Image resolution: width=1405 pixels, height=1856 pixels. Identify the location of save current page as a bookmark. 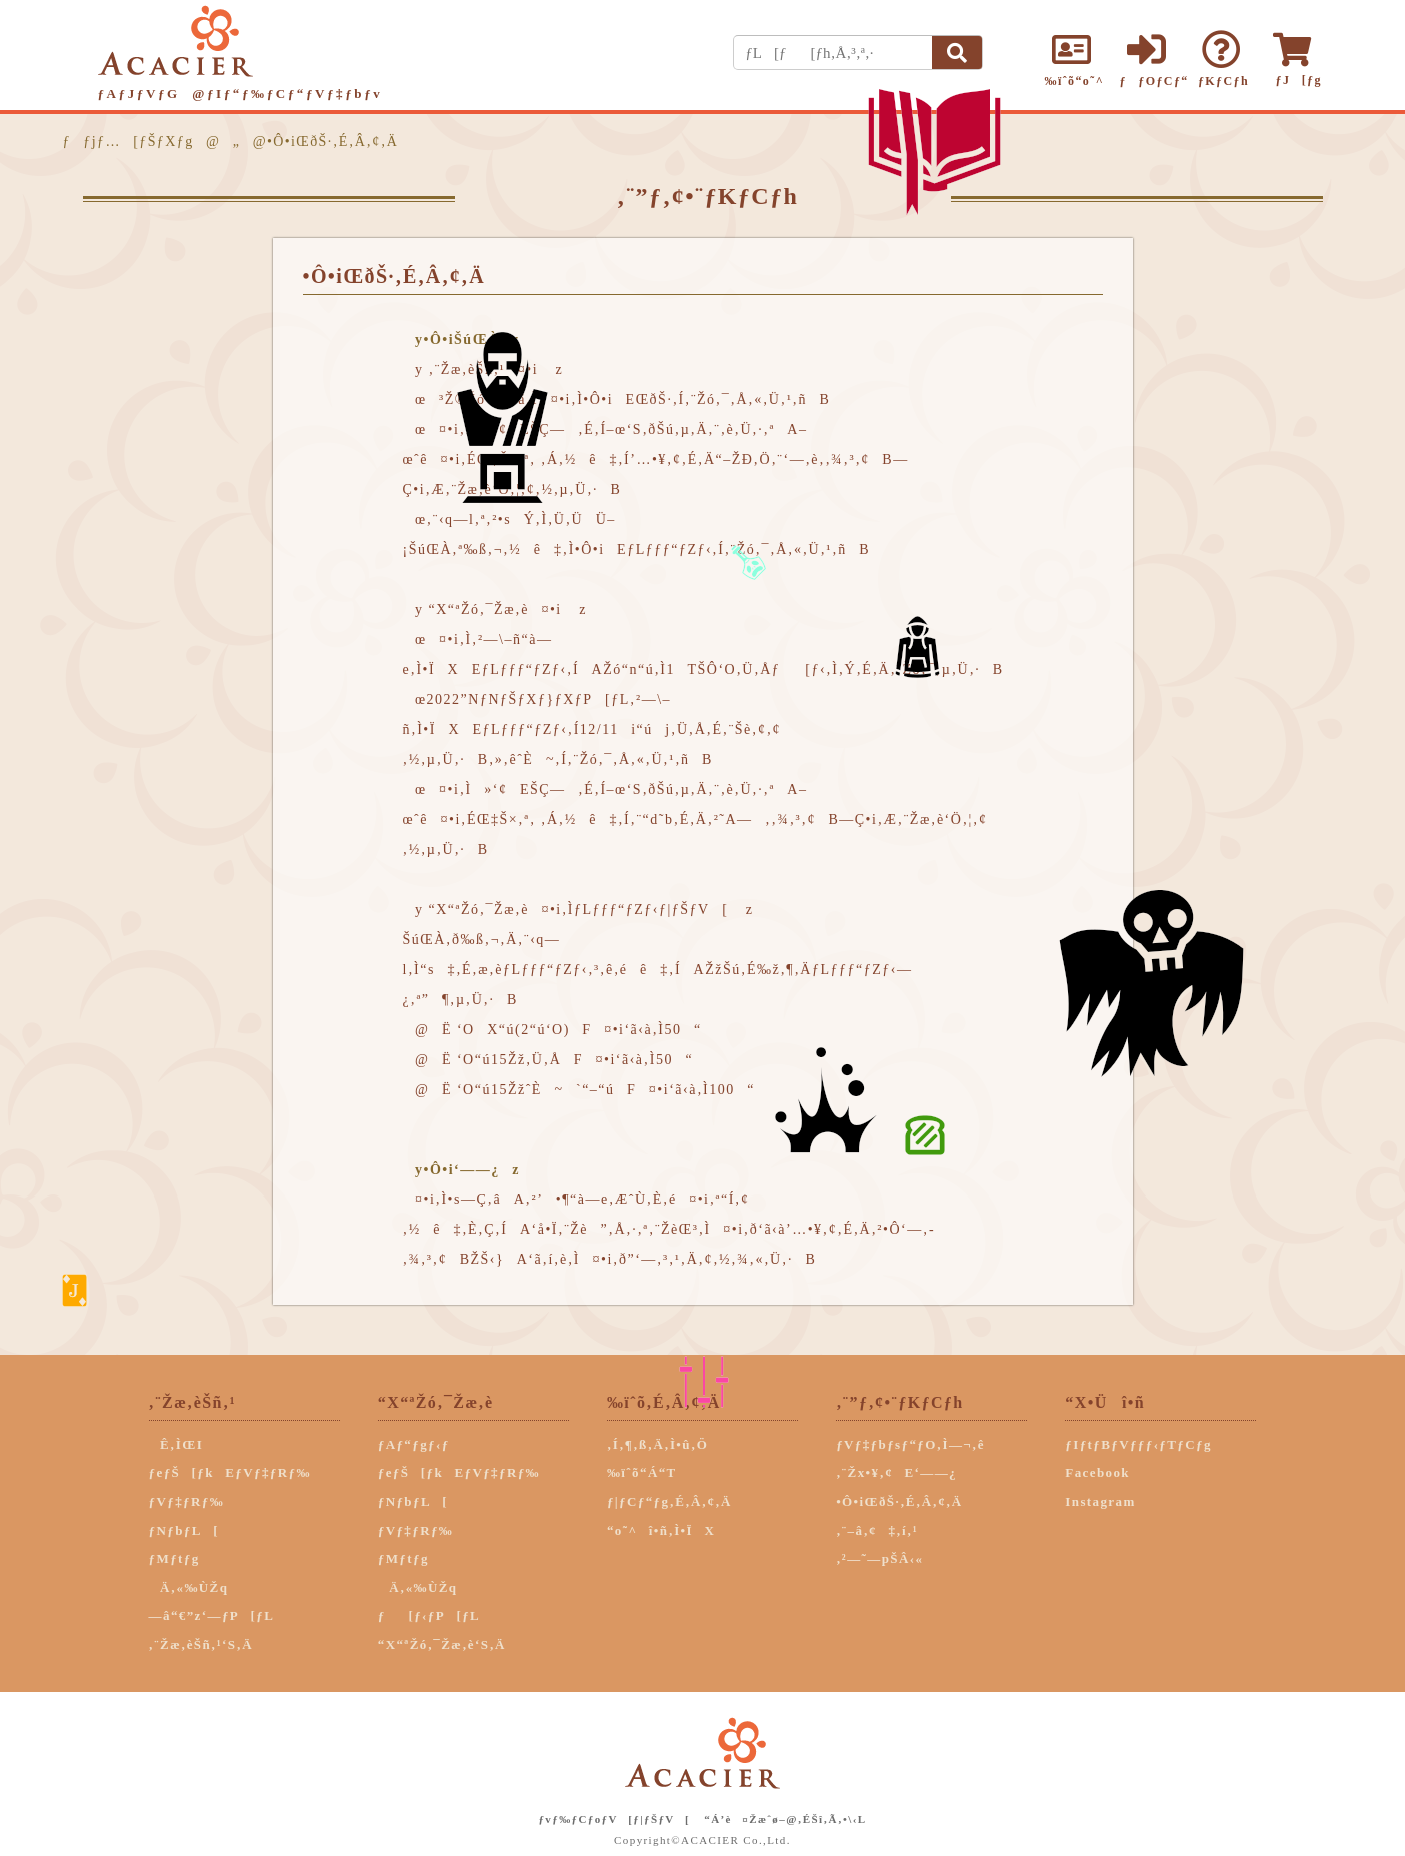
(934, 148).